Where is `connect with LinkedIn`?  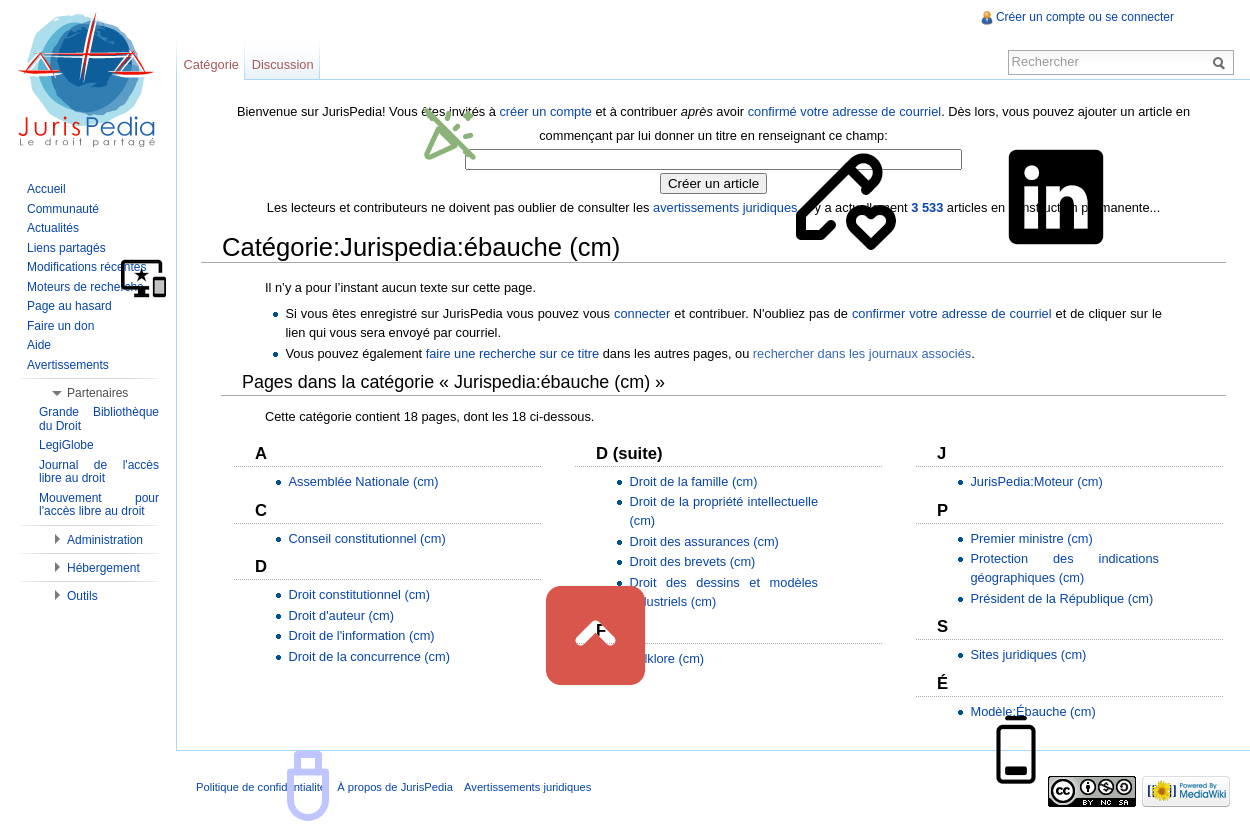
connect with LinkedIn is located at coordinates (1056, 197).